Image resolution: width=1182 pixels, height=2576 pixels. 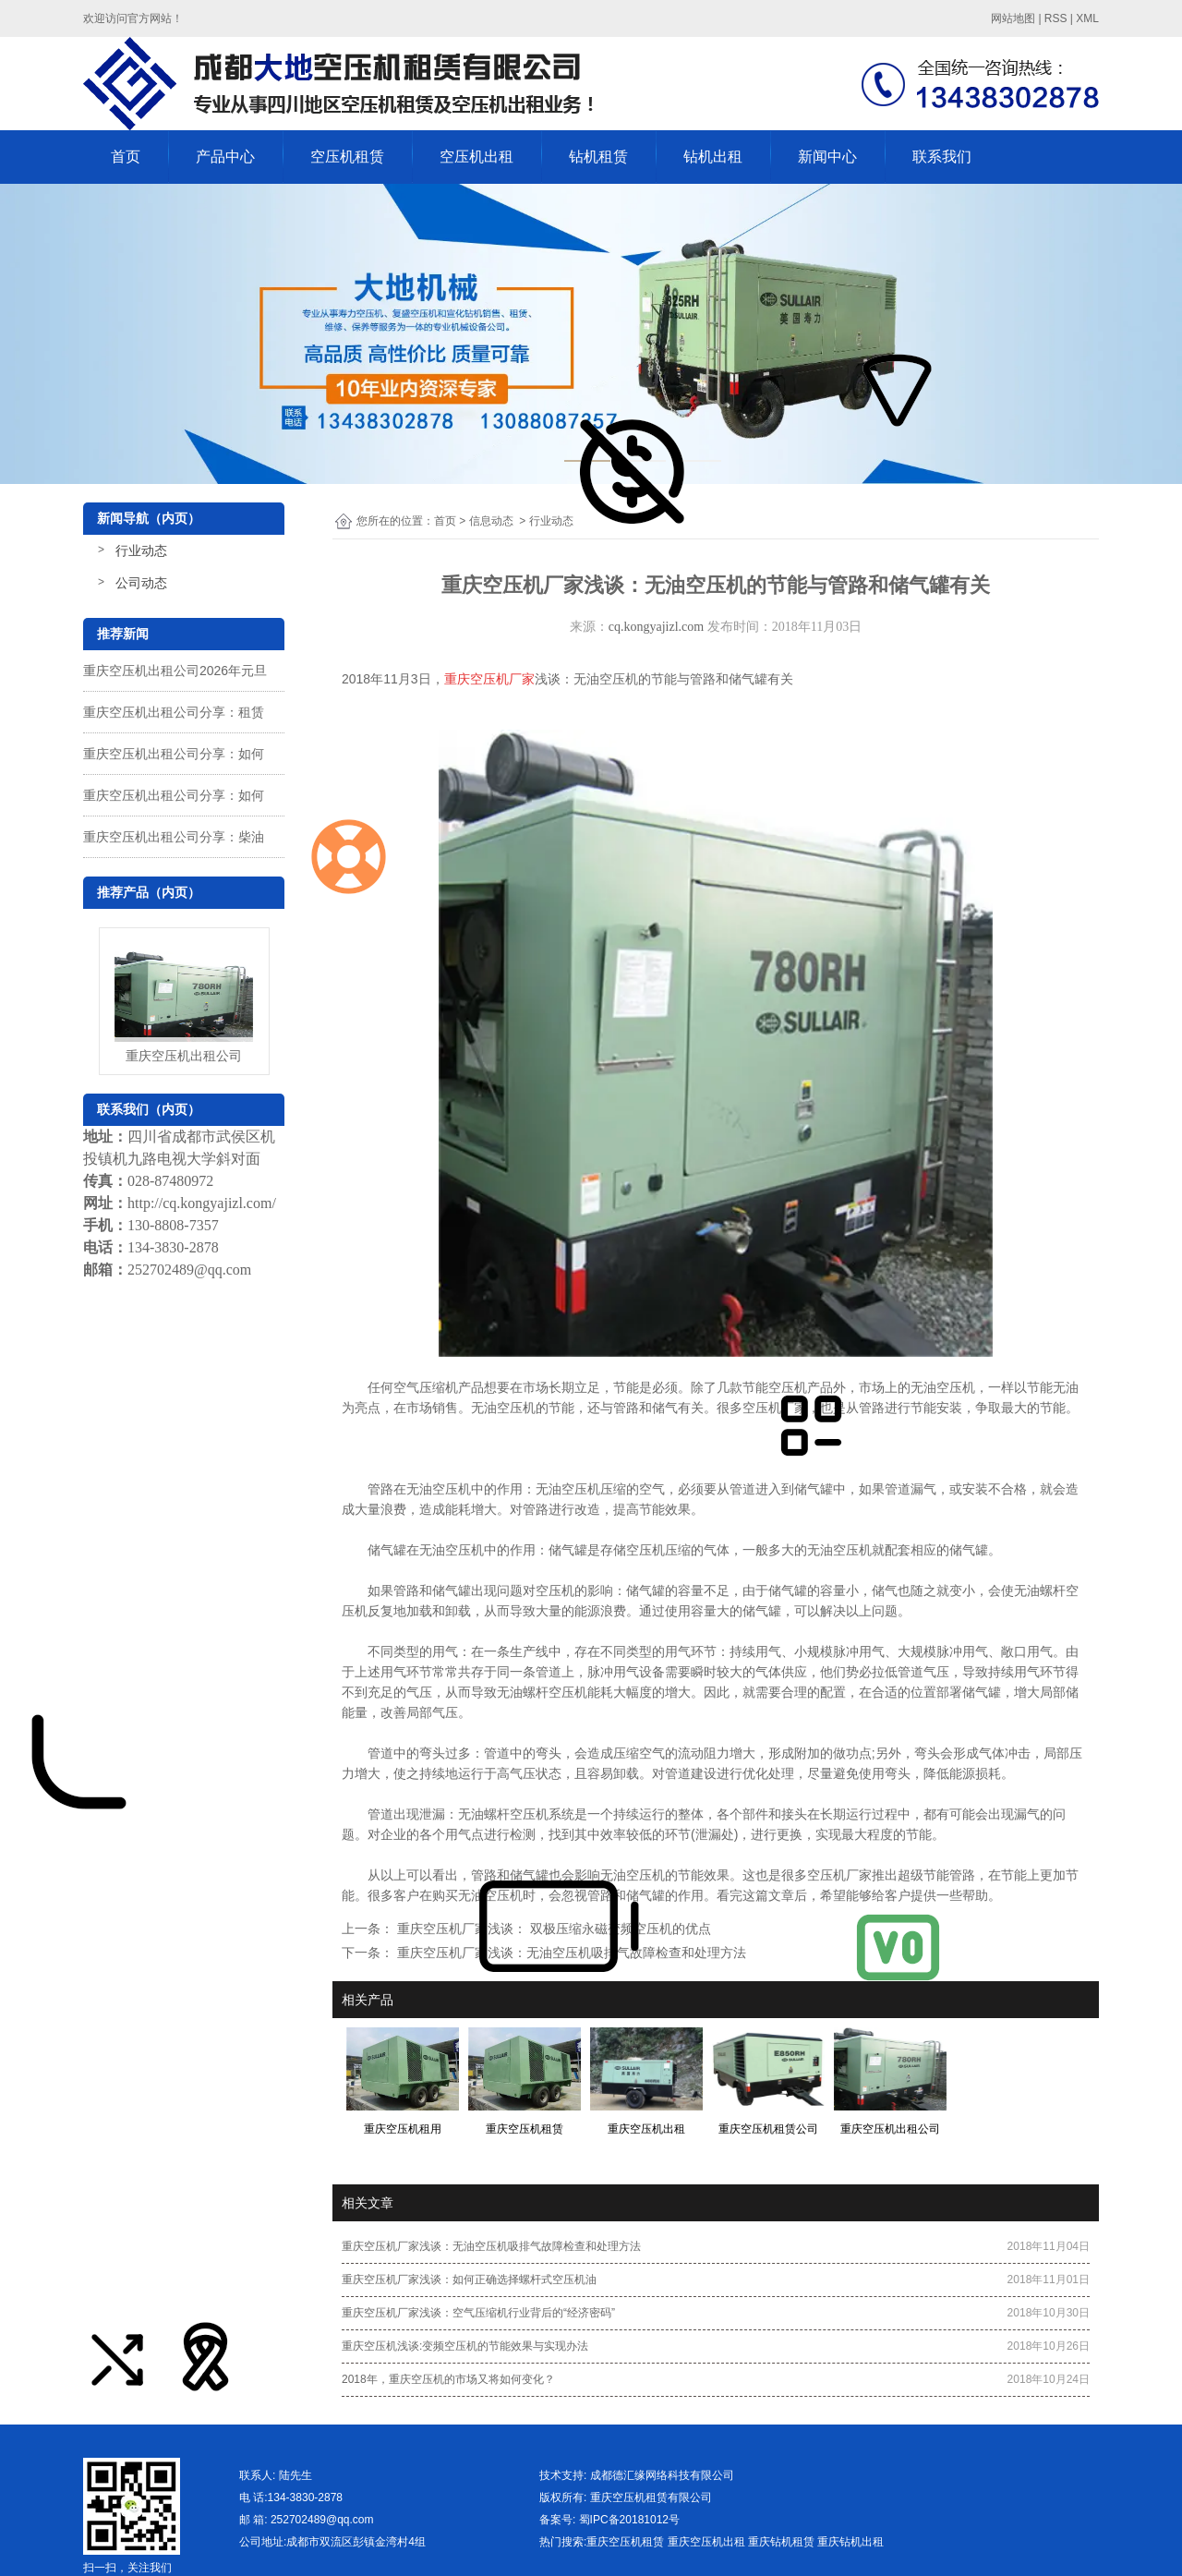 I want to click on awareness ribbon symbol for a cause or campaign, so click(x=205, y=2356).